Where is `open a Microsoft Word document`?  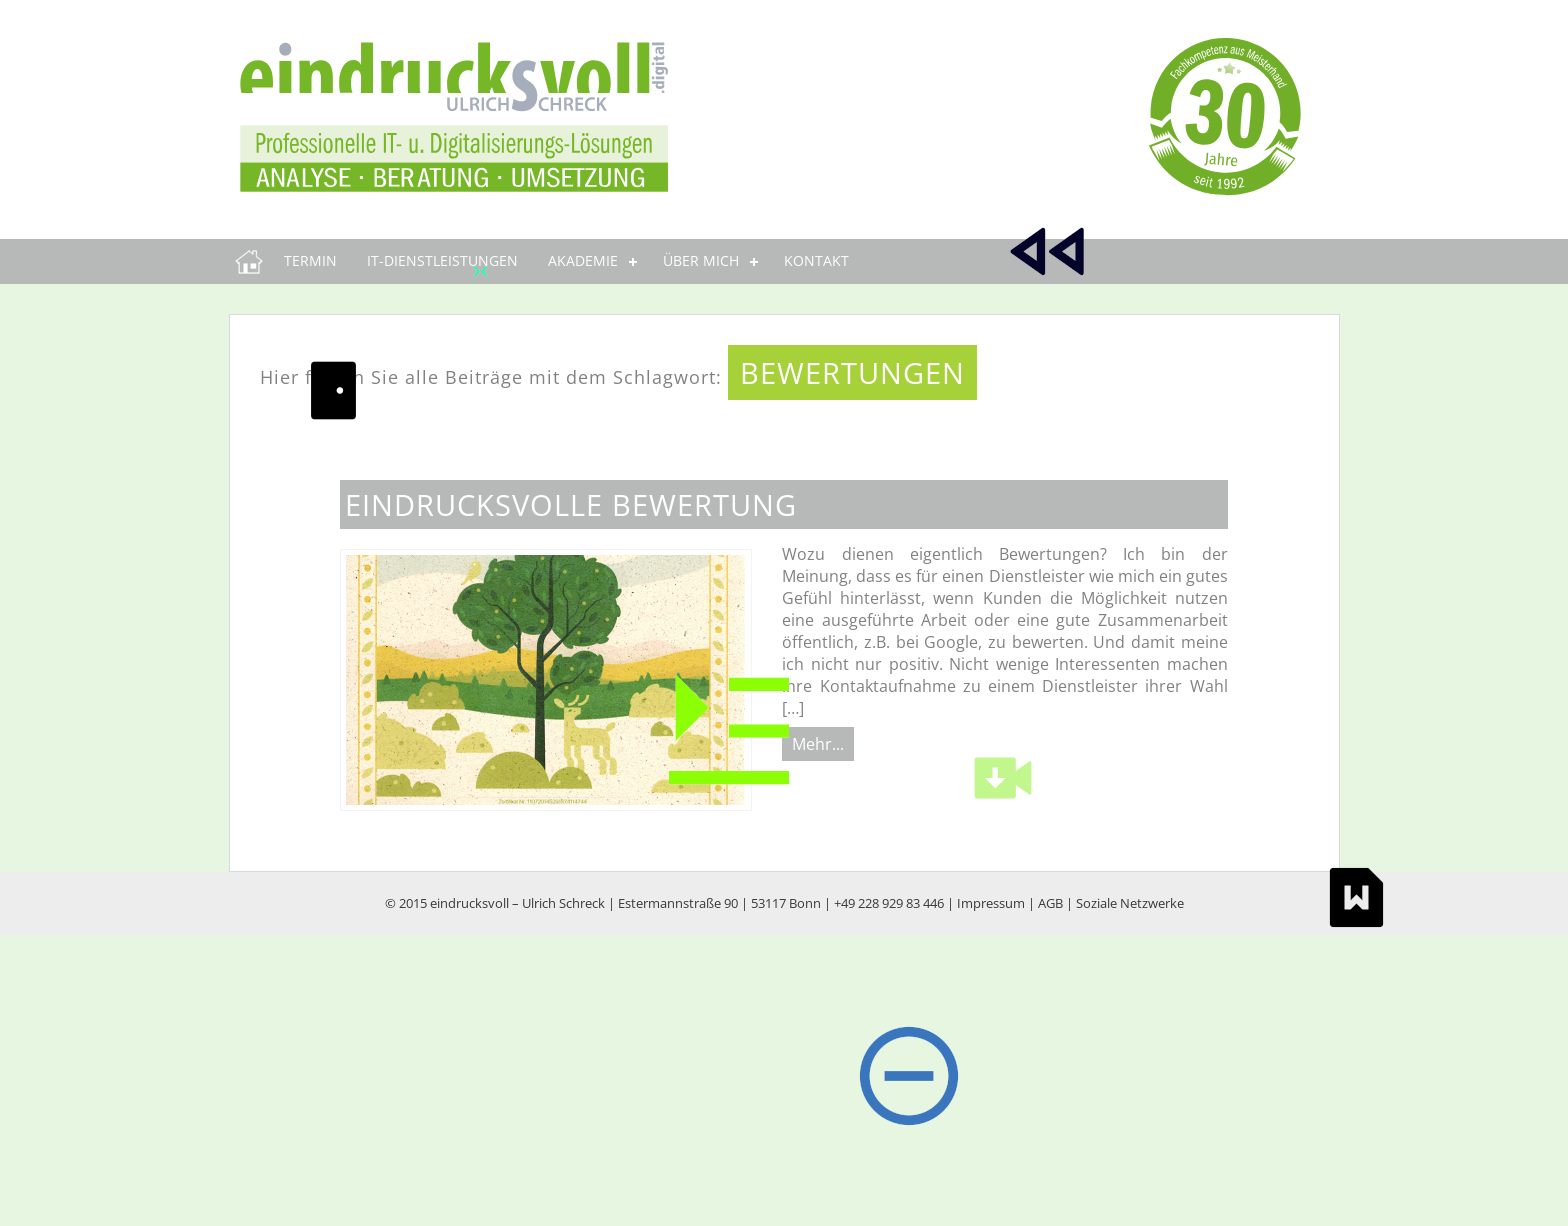
open a Microsoft Word document is located at coordinates (1356, 897).